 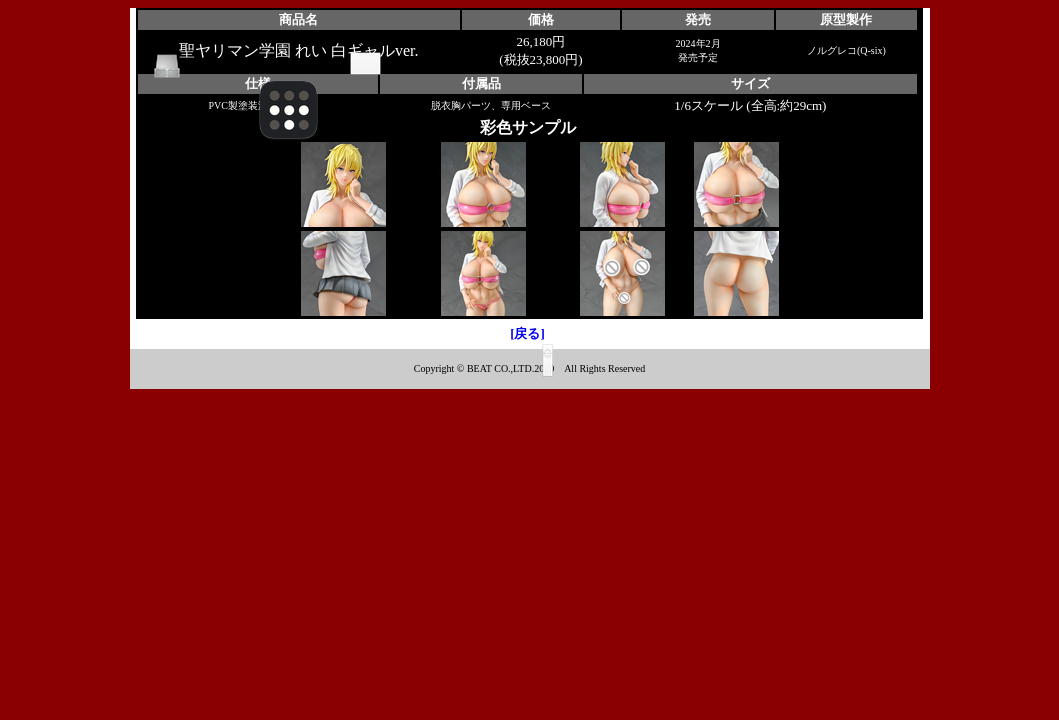 What do you see at coordinates (365, 63) in the screenshot?
I see `generic bluetooth device placeholder` at bounding box center [365, 63].